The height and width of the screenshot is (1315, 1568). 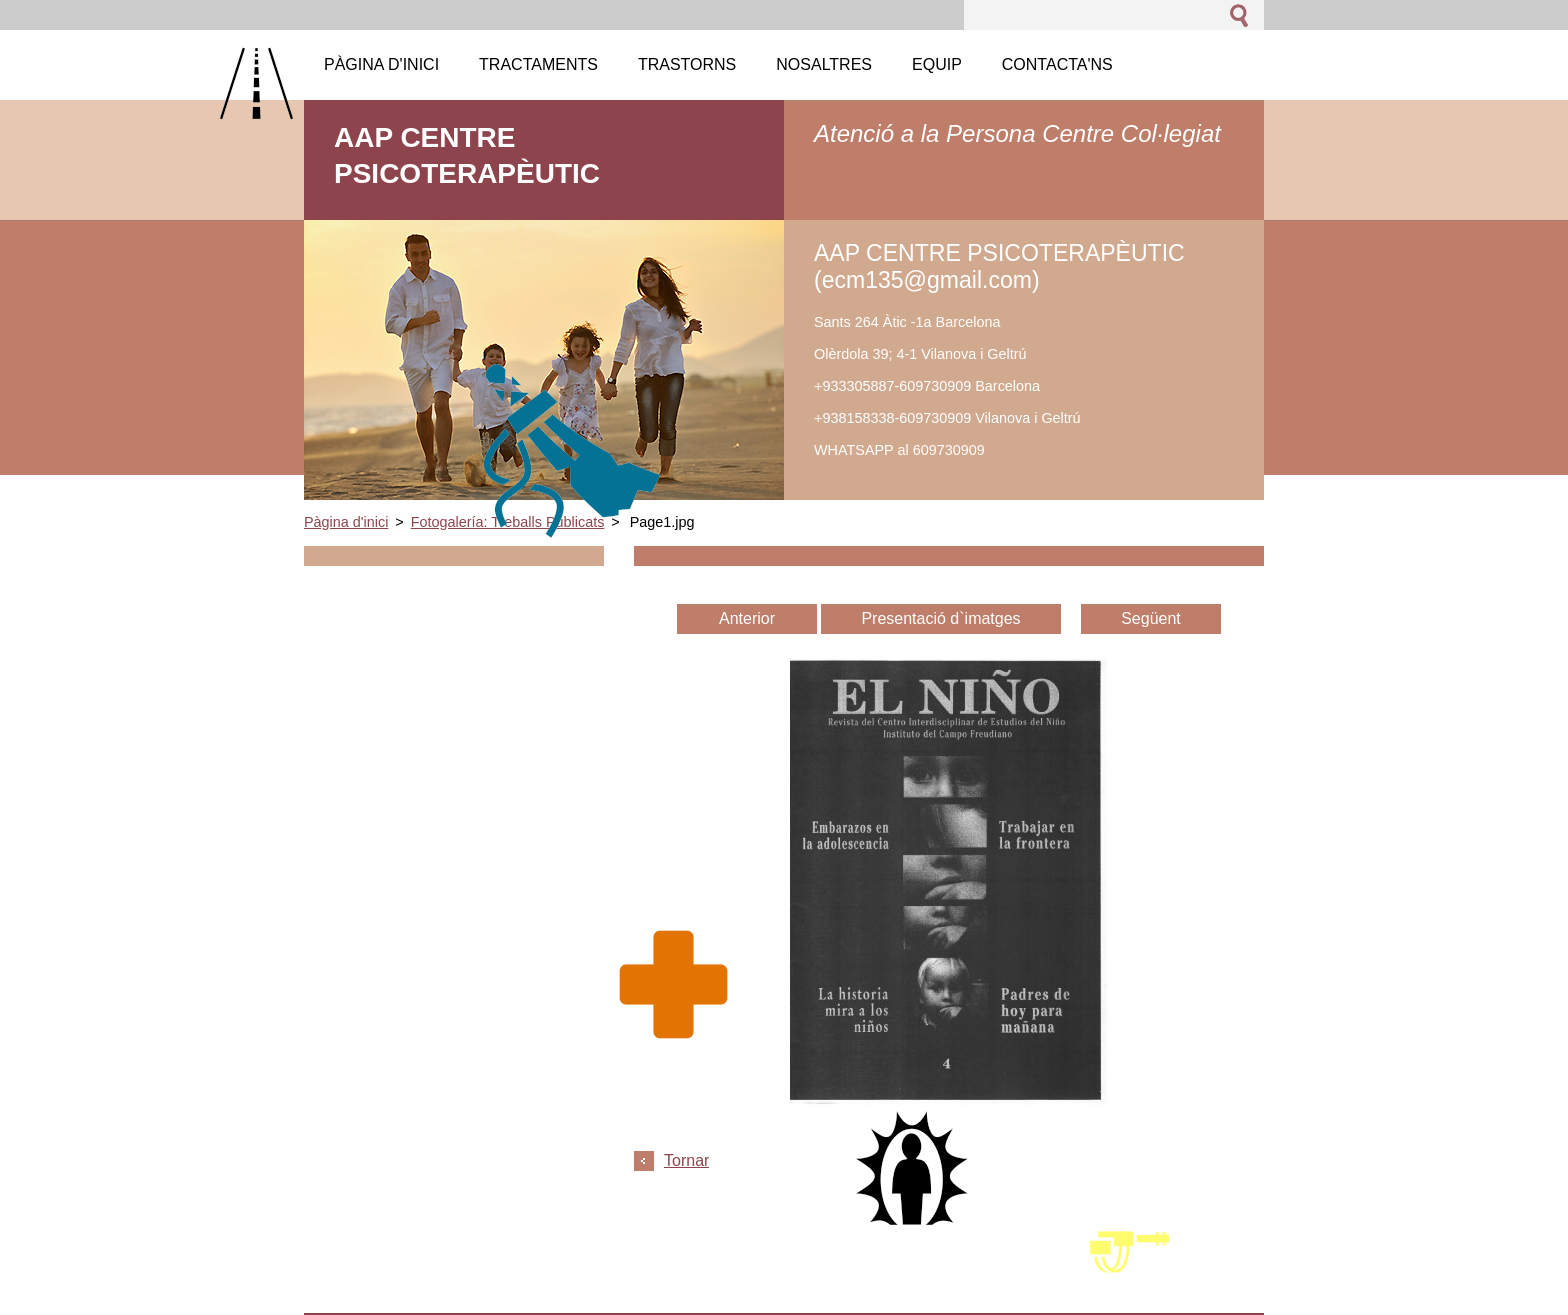 What do you see at coordinates (911, 1168) in the screenshot?
I see `activate aura or special ability` at bounding box center [911, 1168].